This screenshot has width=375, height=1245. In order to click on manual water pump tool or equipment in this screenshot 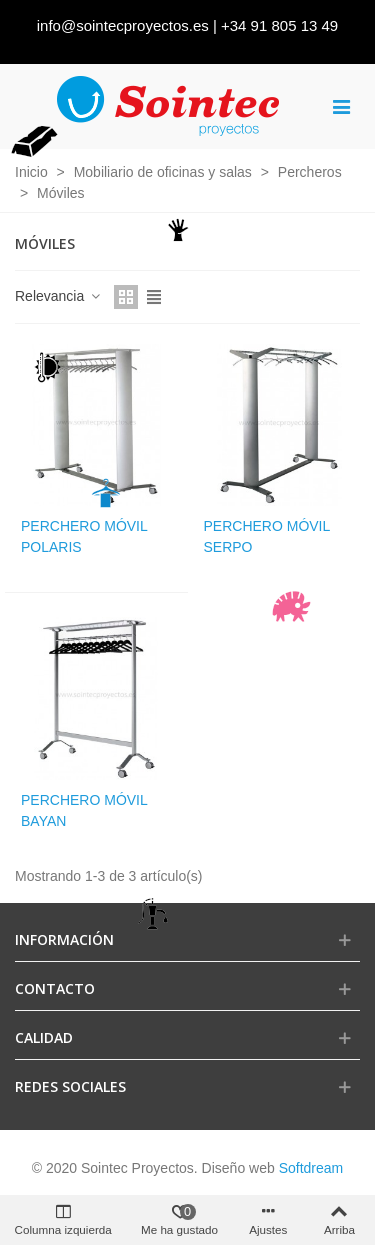, I will do `click(152, 913)`.